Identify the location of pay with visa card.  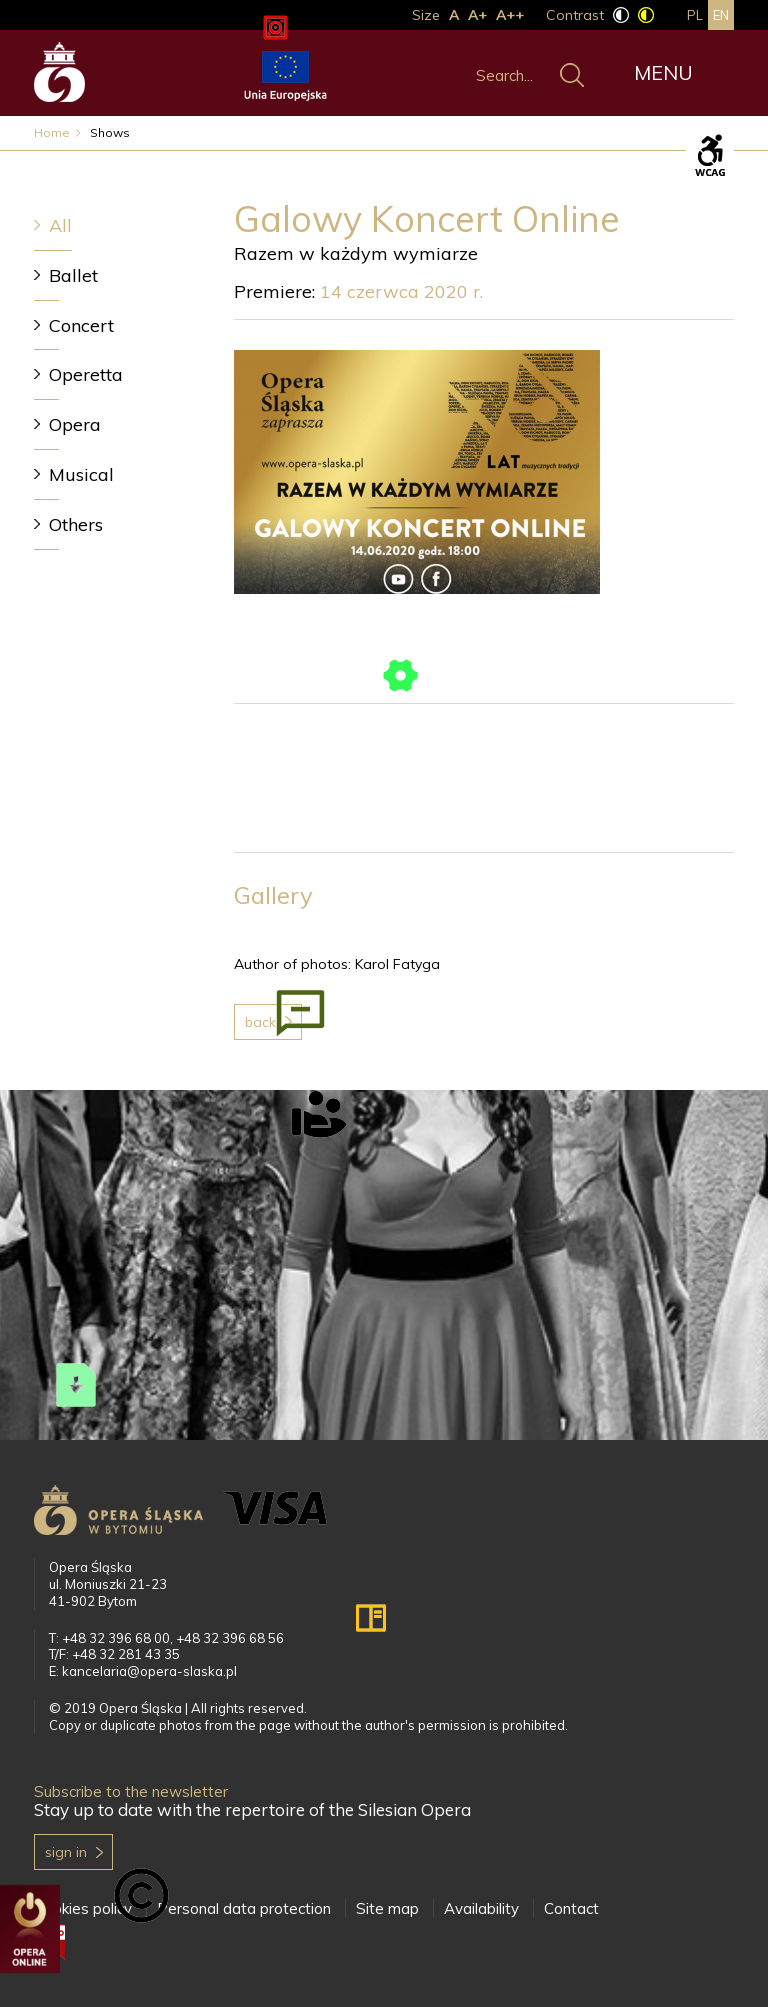
(275, 1508).